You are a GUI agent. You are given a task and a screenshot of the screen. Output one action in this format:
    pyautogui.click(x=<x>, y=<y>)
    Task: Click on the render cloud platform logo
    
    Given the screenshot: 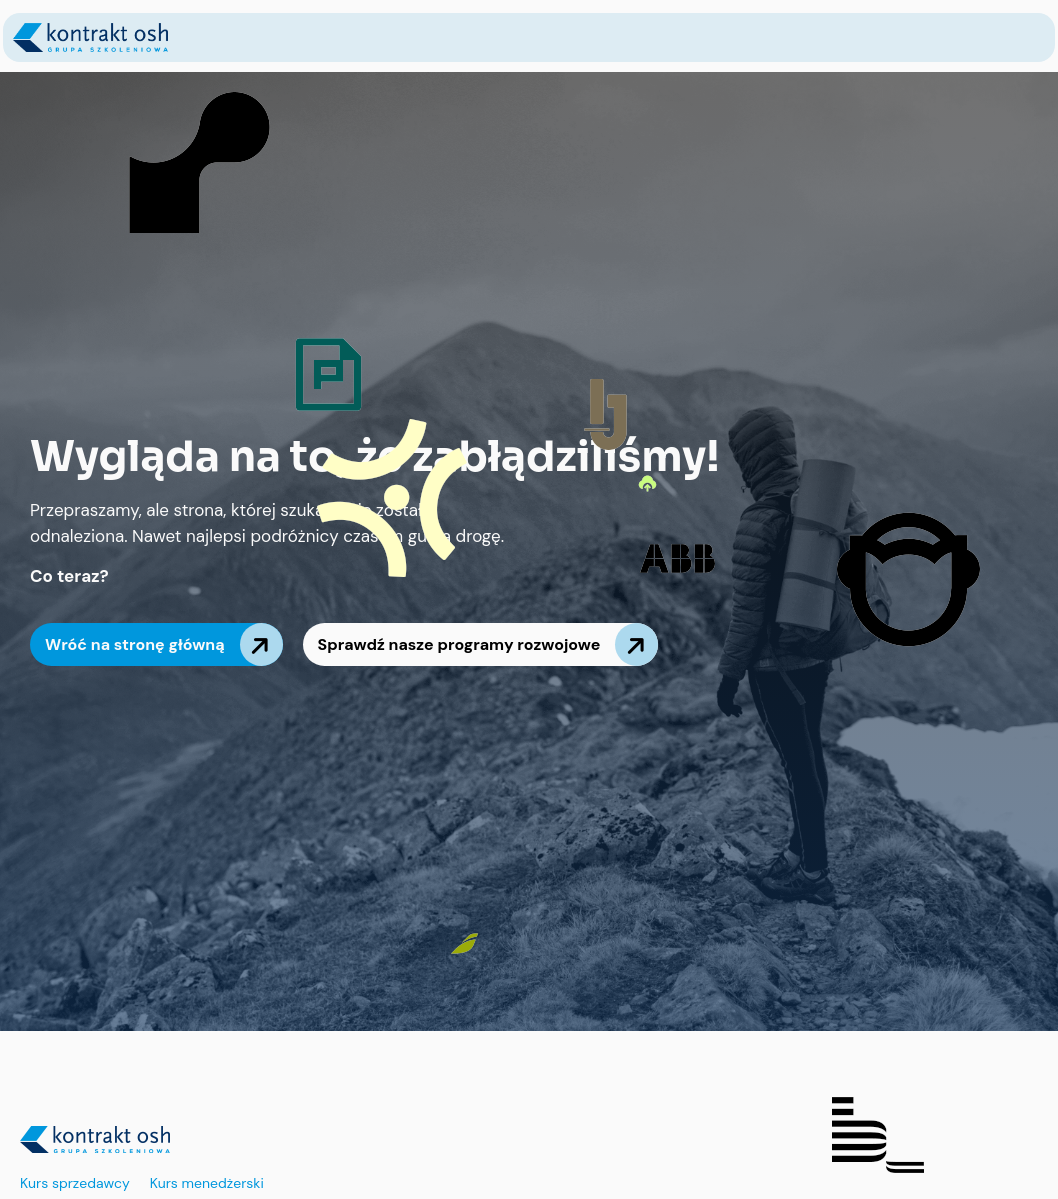 What is the action you would take?
    pyautogui.click(x=199, y=162)
    